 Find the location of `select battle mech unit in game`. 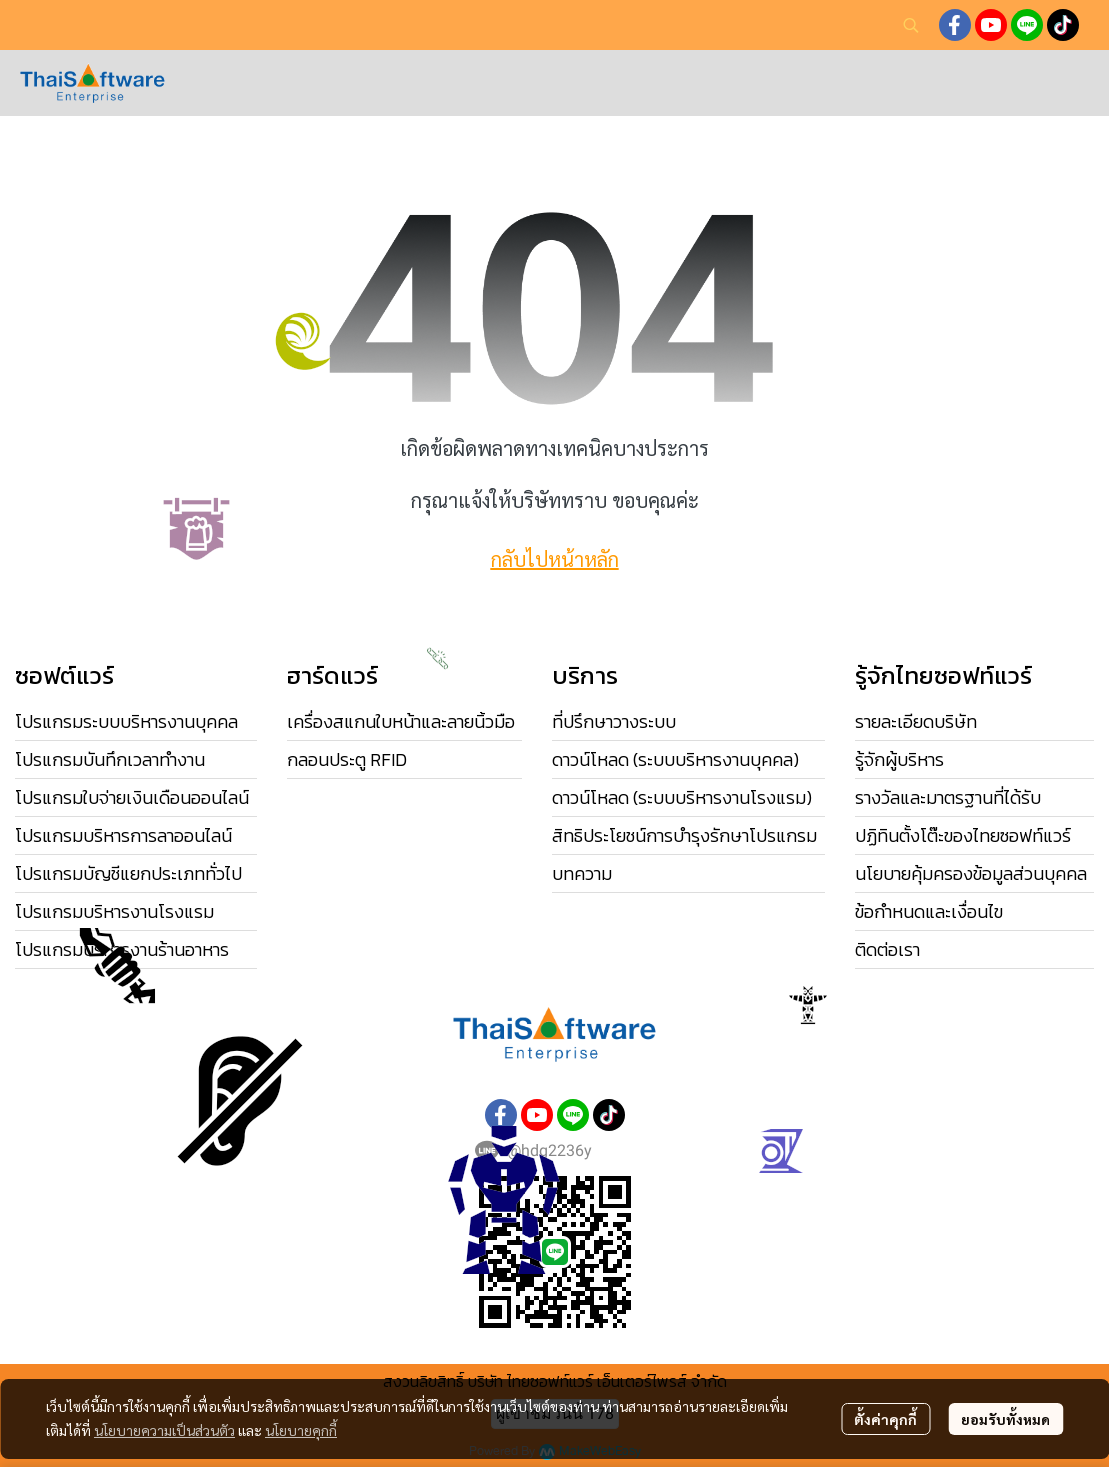

select battle mech unit in game is located at coordinates (504, 1200).